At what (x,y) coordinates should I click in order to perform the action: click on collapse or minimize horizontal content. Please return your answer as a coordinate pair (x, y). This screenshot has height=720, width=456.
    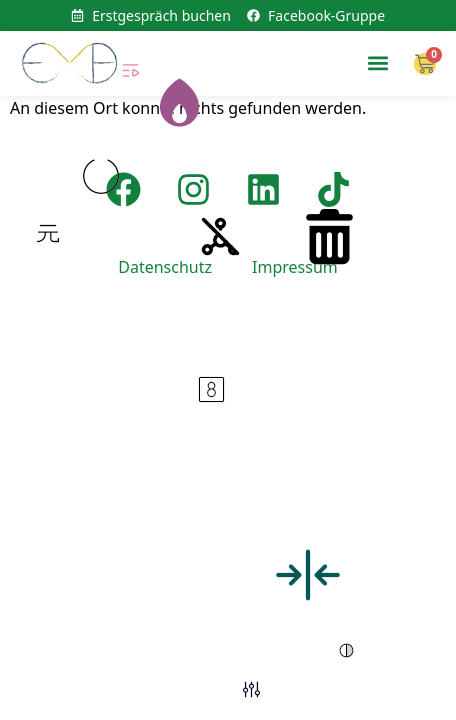
    Looking at the image, I should click on (308, 575).